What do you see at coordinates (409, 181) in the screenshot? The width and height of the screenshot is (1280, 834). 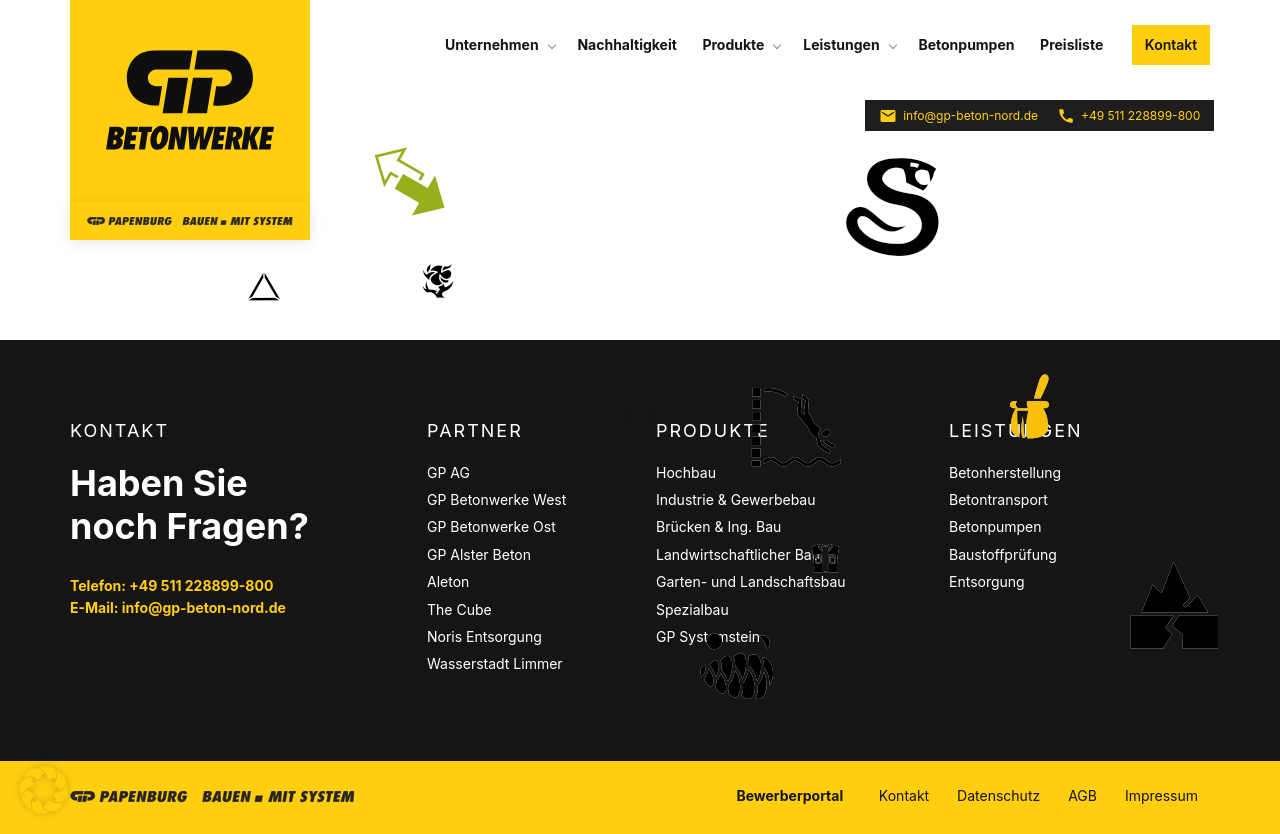 I see `switch between two states or modes` at bounding box center [409, 181].